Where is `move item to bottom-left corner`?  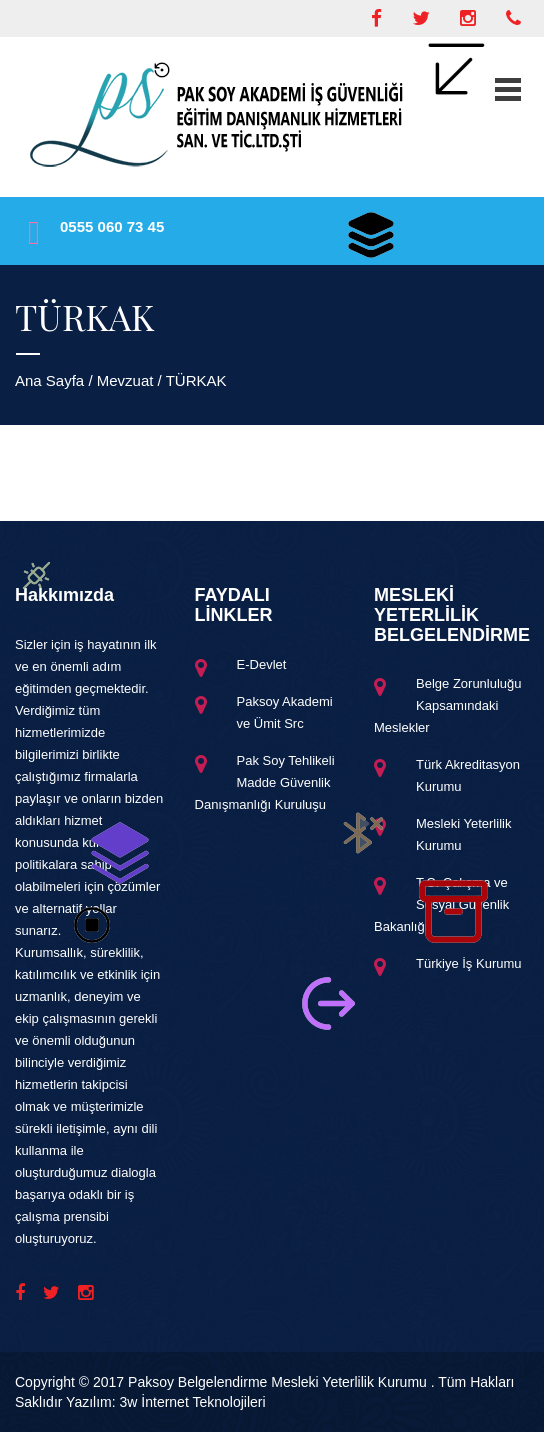
move item to bottom-left corner is located at coordinates (454, 69).